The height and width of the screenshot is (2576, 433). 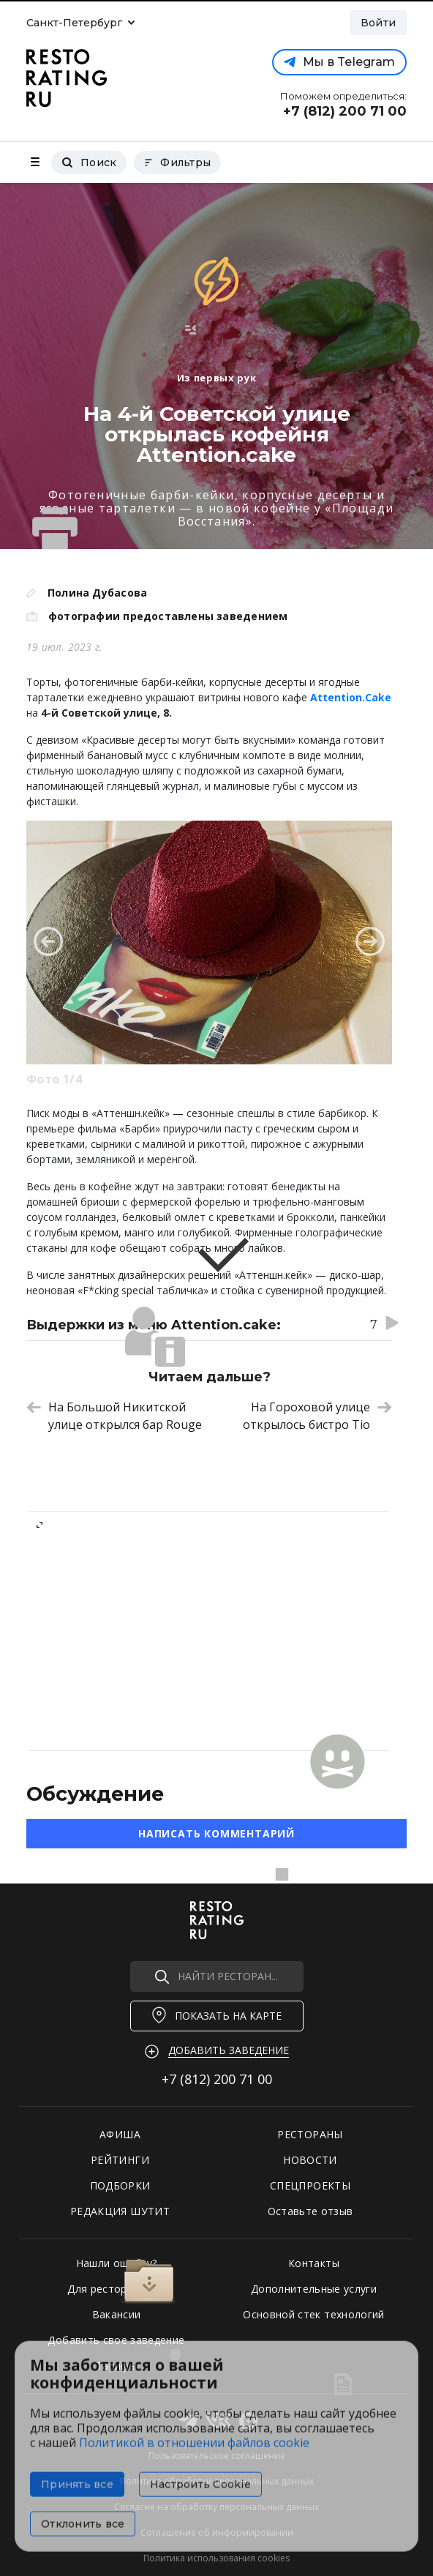 I want to click on access your downloads folder, so click(x=148, y=2283).